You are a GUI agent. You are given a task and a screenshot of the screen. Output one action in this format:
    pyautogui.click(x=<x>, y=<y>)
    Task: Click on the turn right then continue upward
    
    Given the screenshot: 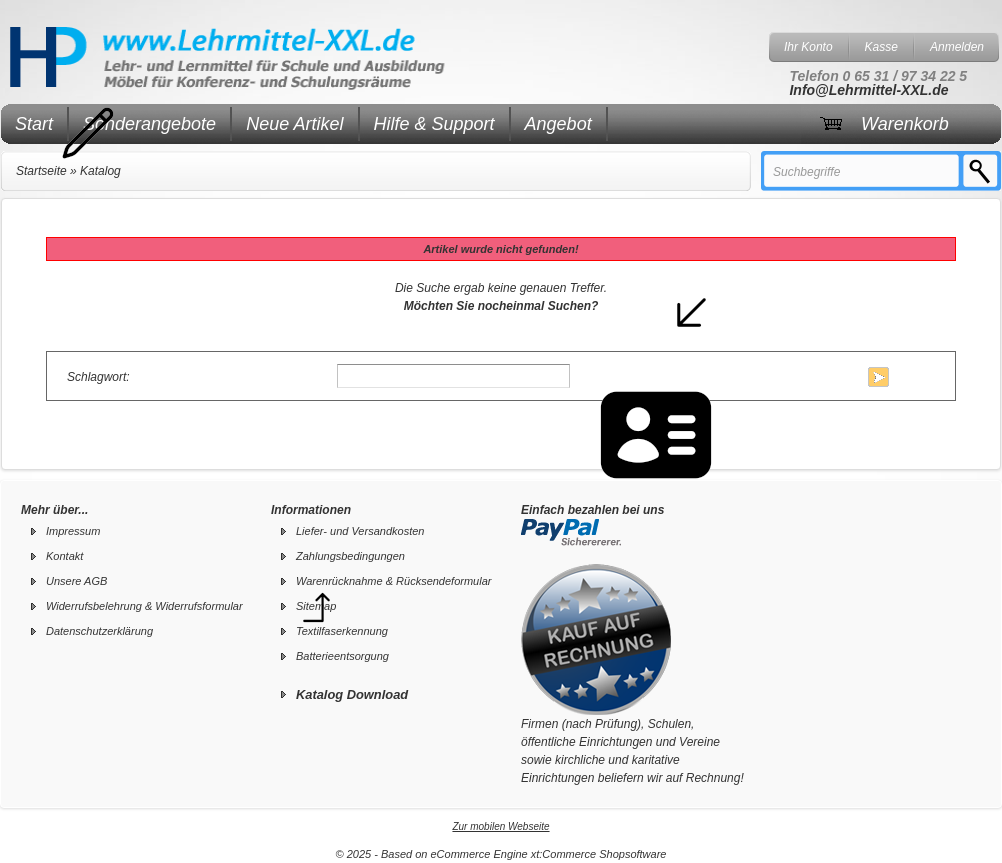 What is the action you would take?
    pyautogui.click(x=316, y=607)
    